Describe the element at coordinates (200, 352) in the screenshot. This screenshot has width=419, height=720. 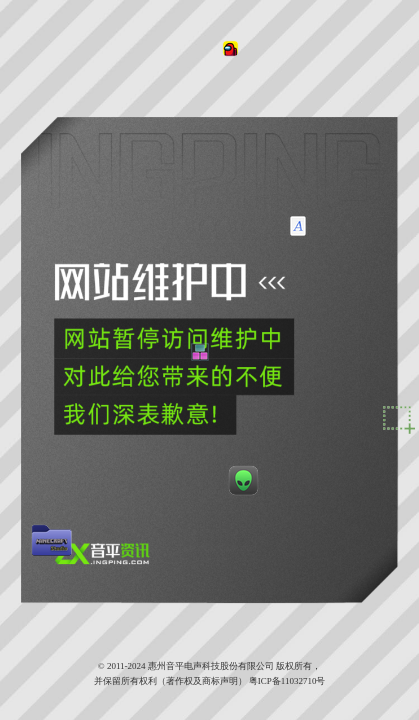
I see `select all items in the current view` at that location.